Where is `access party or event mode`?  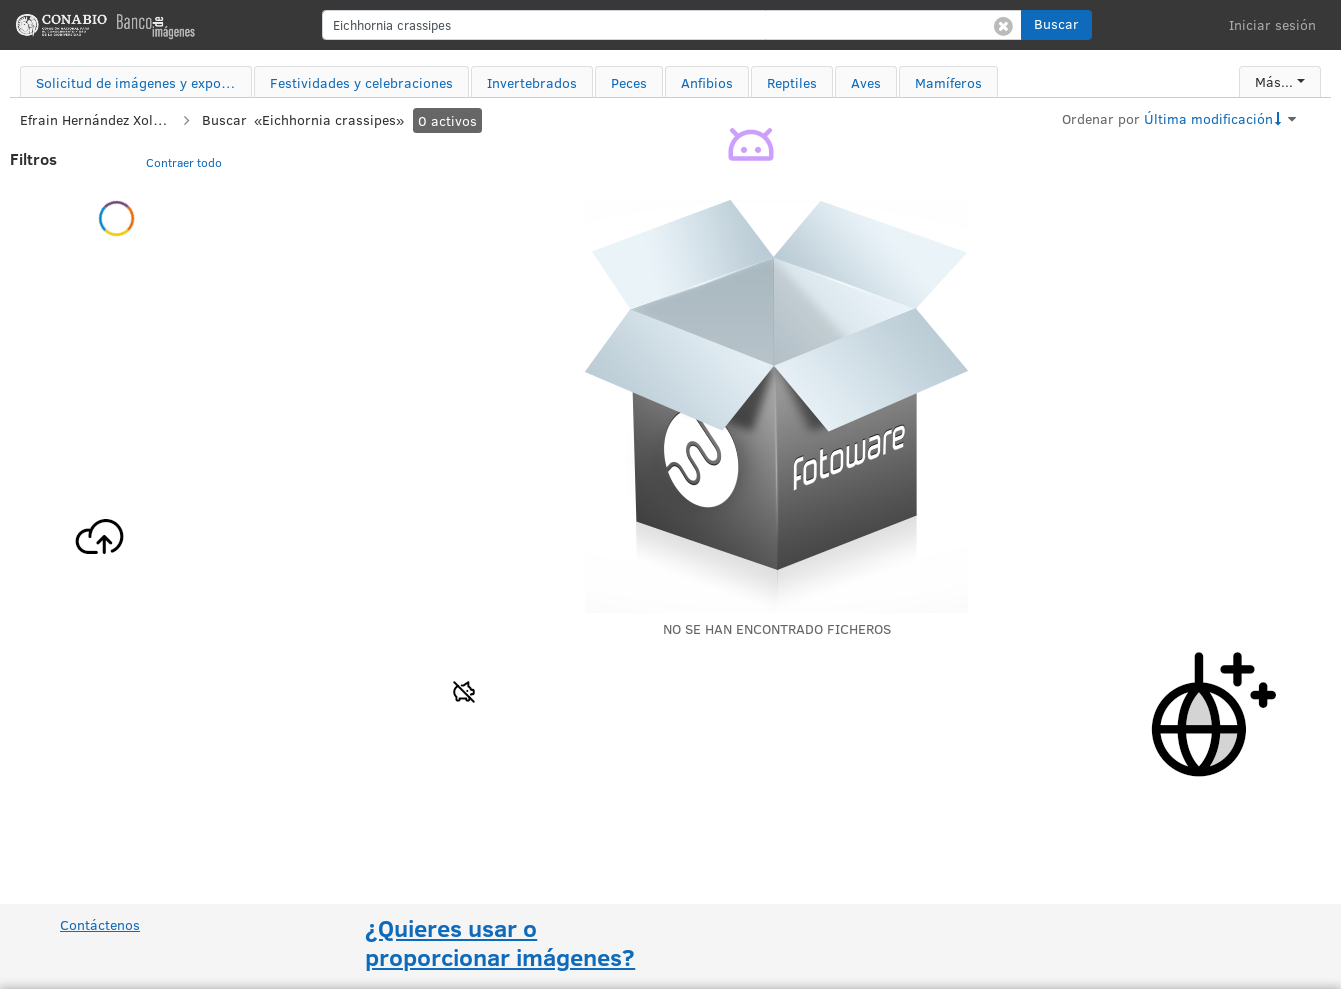 access party or event mode is located at coordinates (1207, 716).